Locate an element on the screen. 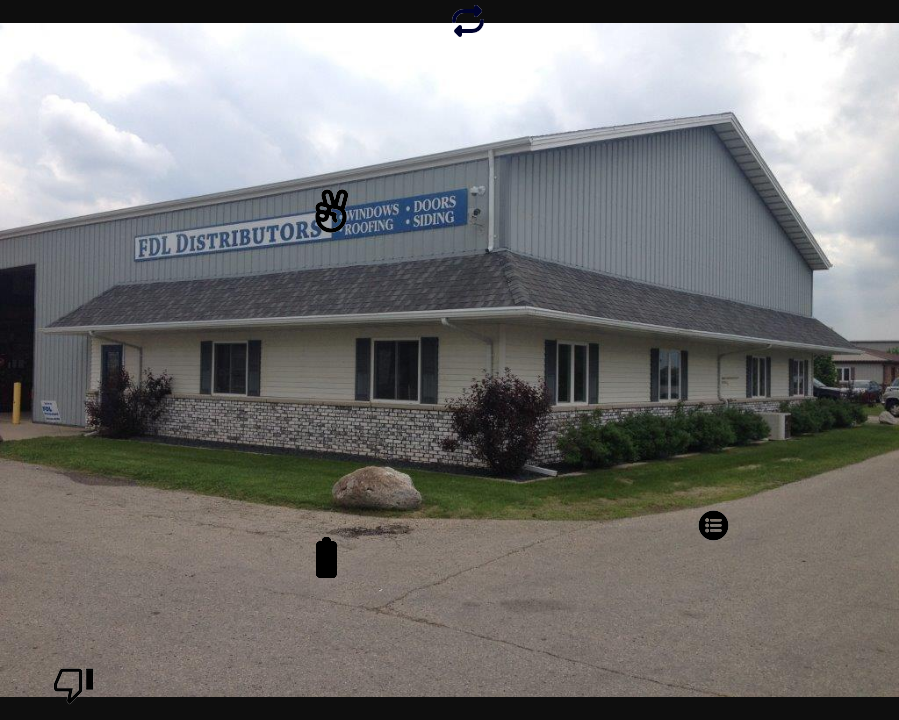 The height and width of the screenshot is (720, 899). send a peace sign reaction is located at coordinates (331, 211).